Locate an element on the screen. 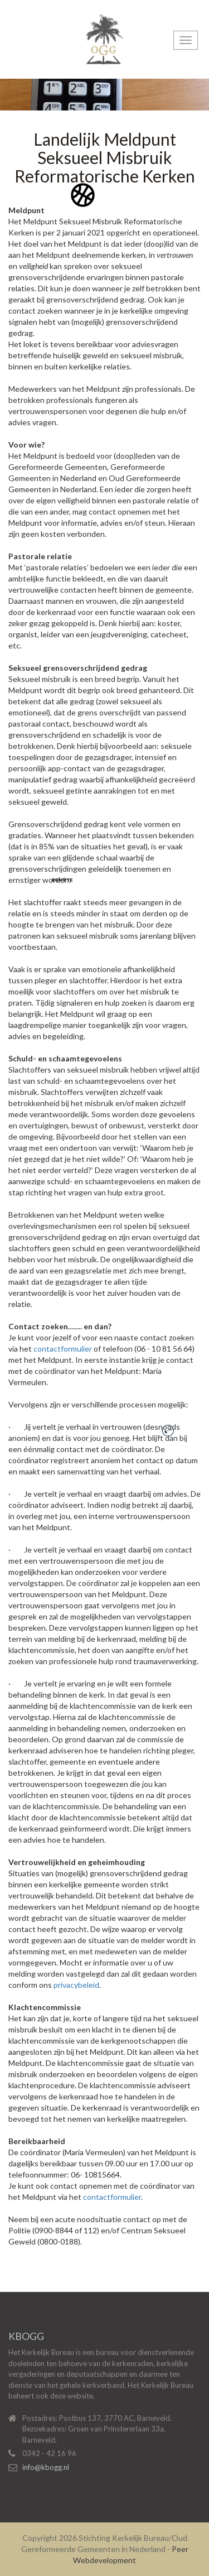 This screenshot has width=209, height=2576. open egnyte cloud storage app is located at coordinates (62, 880).